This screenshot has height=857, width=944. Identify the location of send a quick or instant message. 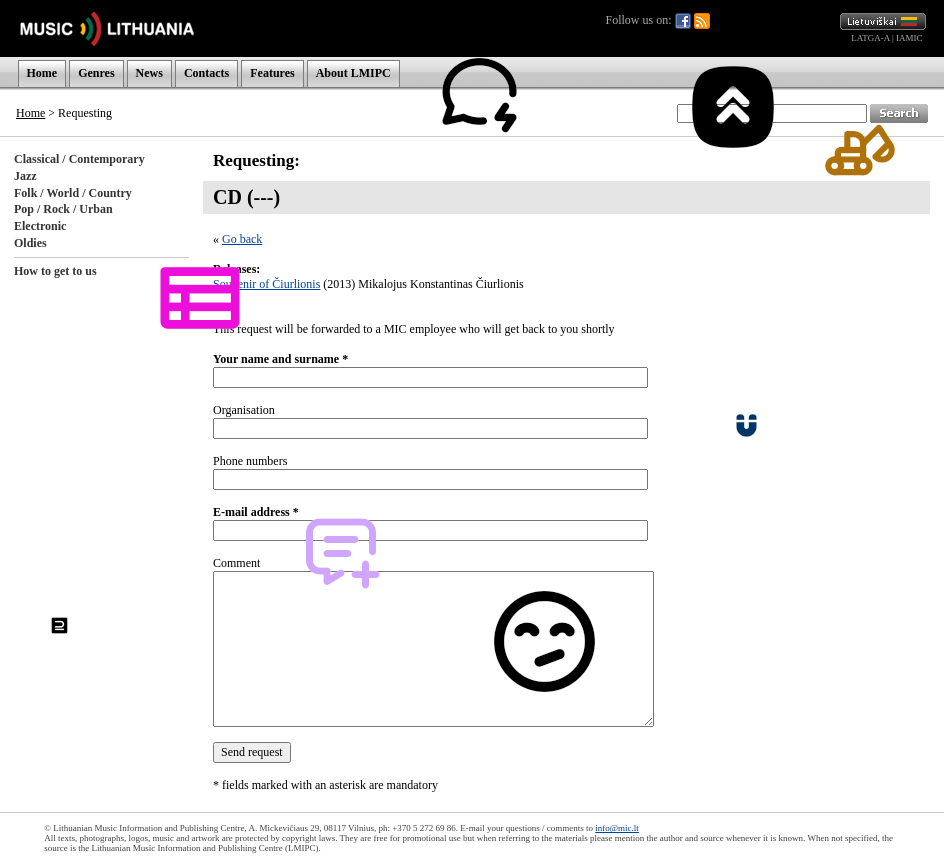
(479, 91).